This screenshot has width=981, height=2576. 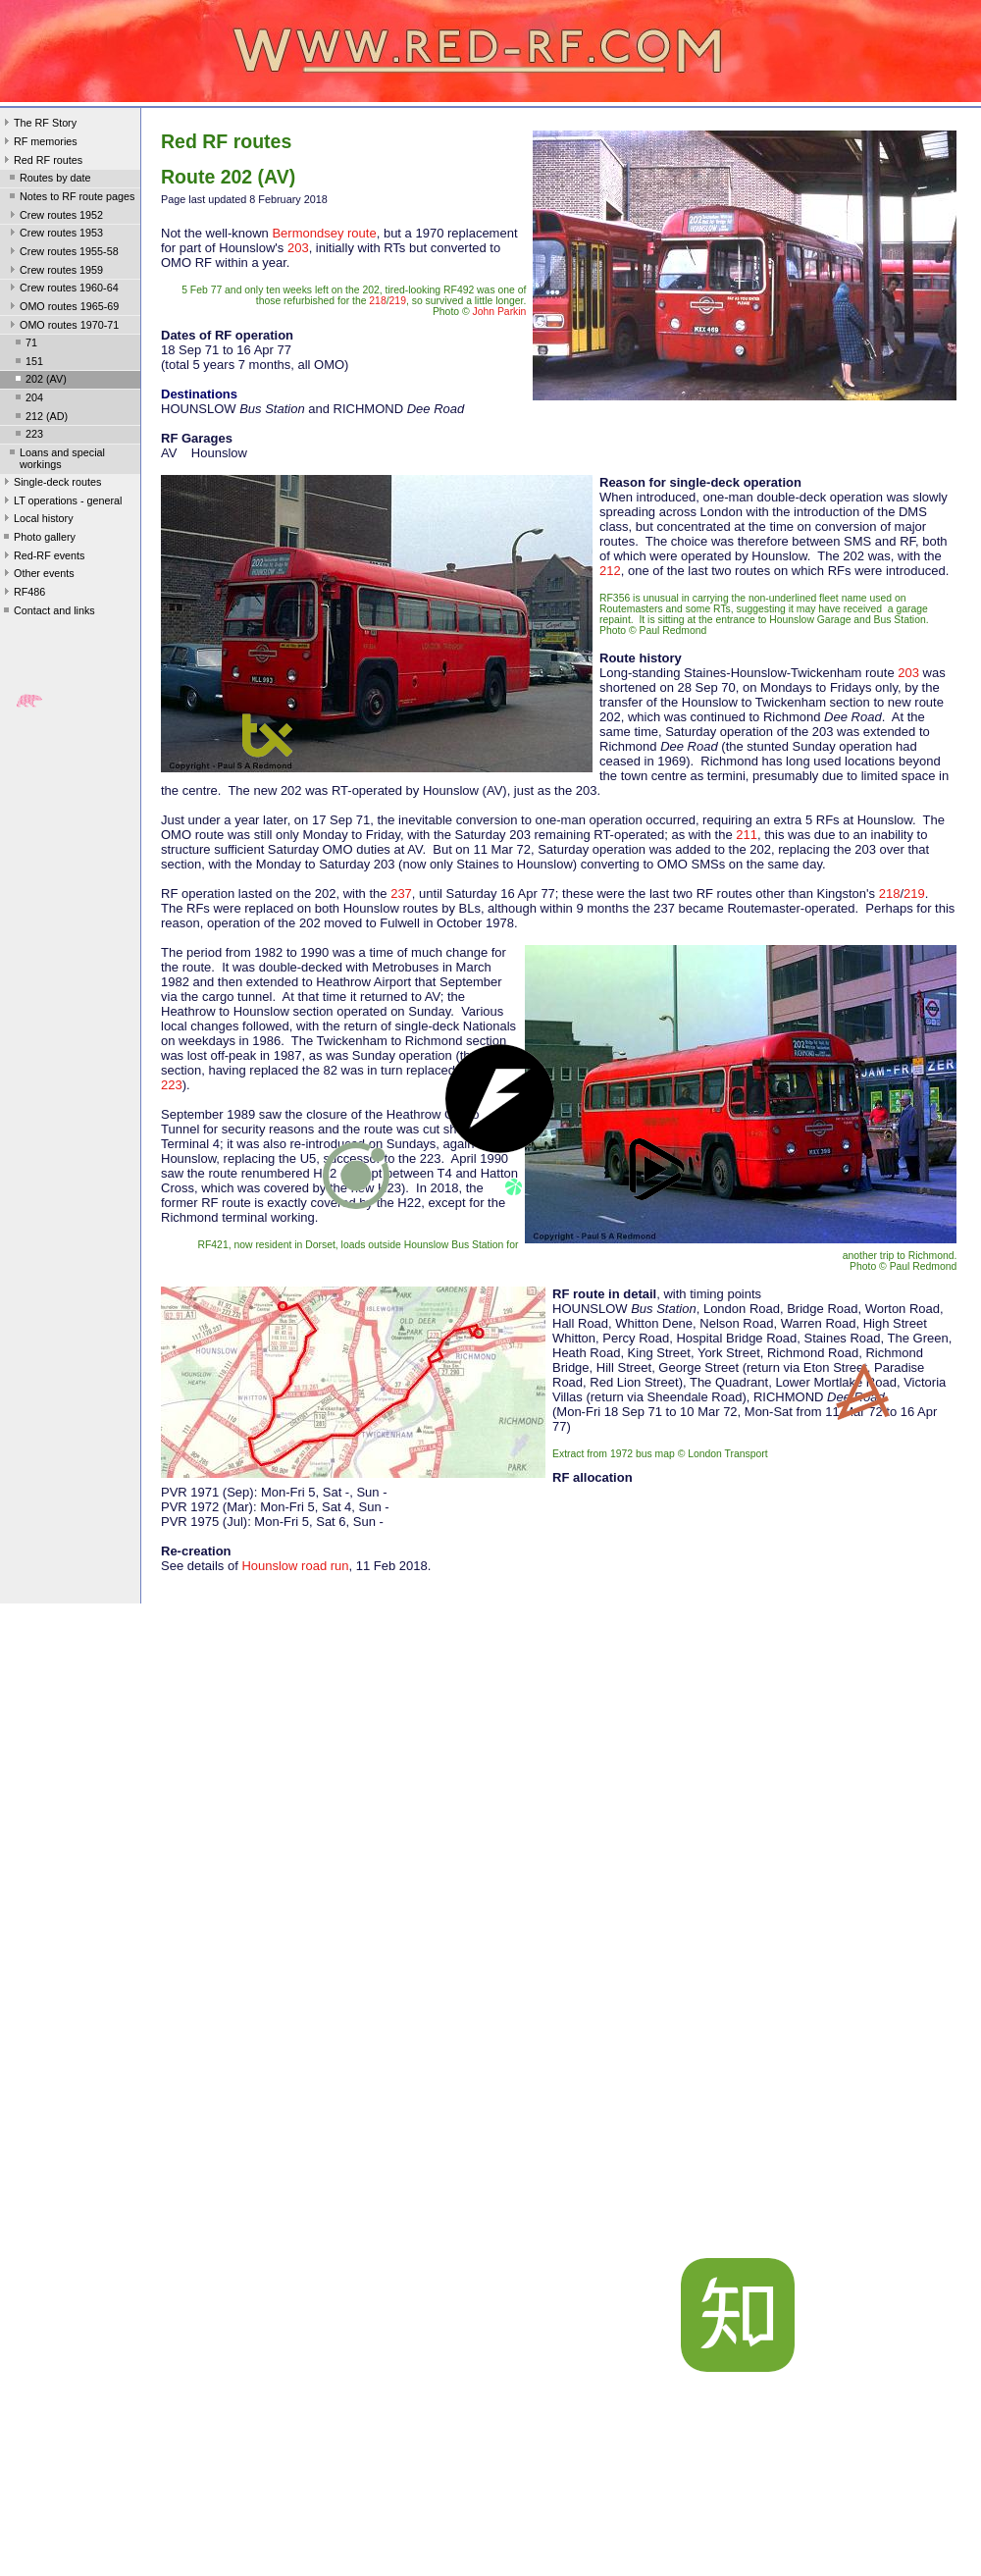 What do you see at coordinates (29, 701) in the screenshot?
I see `polars data library branding` at bounding box center [29, 701].